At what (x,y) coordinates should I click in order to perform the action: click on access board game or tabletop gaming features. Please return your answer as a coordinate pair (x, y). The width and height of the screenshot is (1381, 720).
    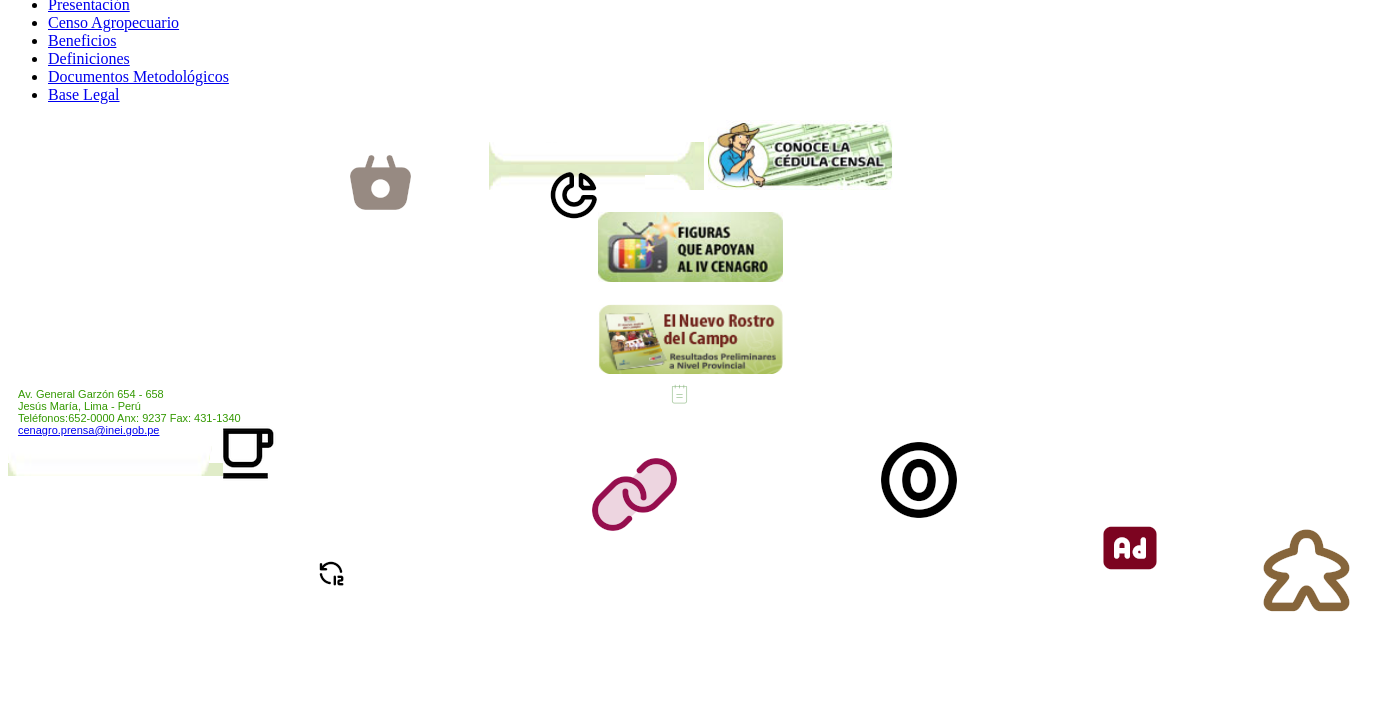
    Looking at the image, I should click on (1306, 572).